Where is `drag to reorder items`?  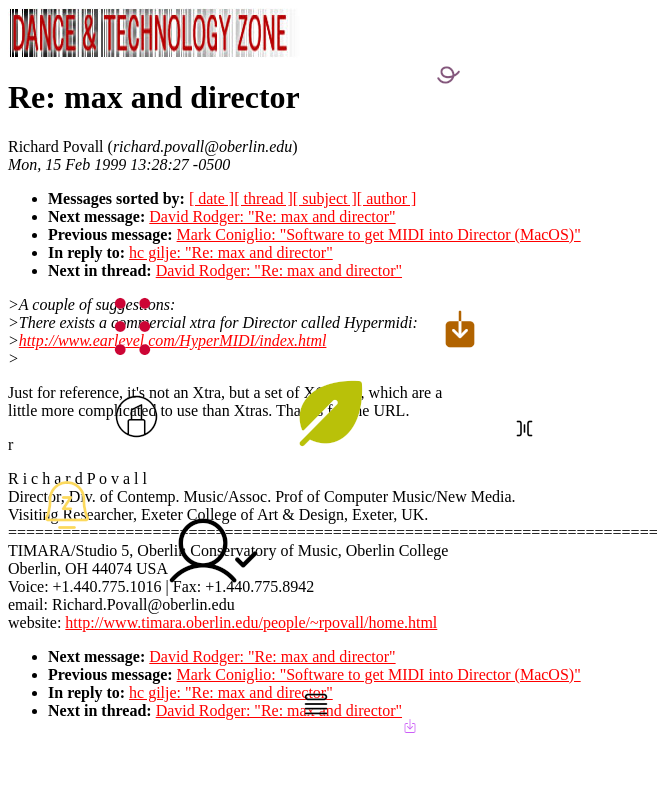
drag to reorder items is located at coordinates (132, 326).